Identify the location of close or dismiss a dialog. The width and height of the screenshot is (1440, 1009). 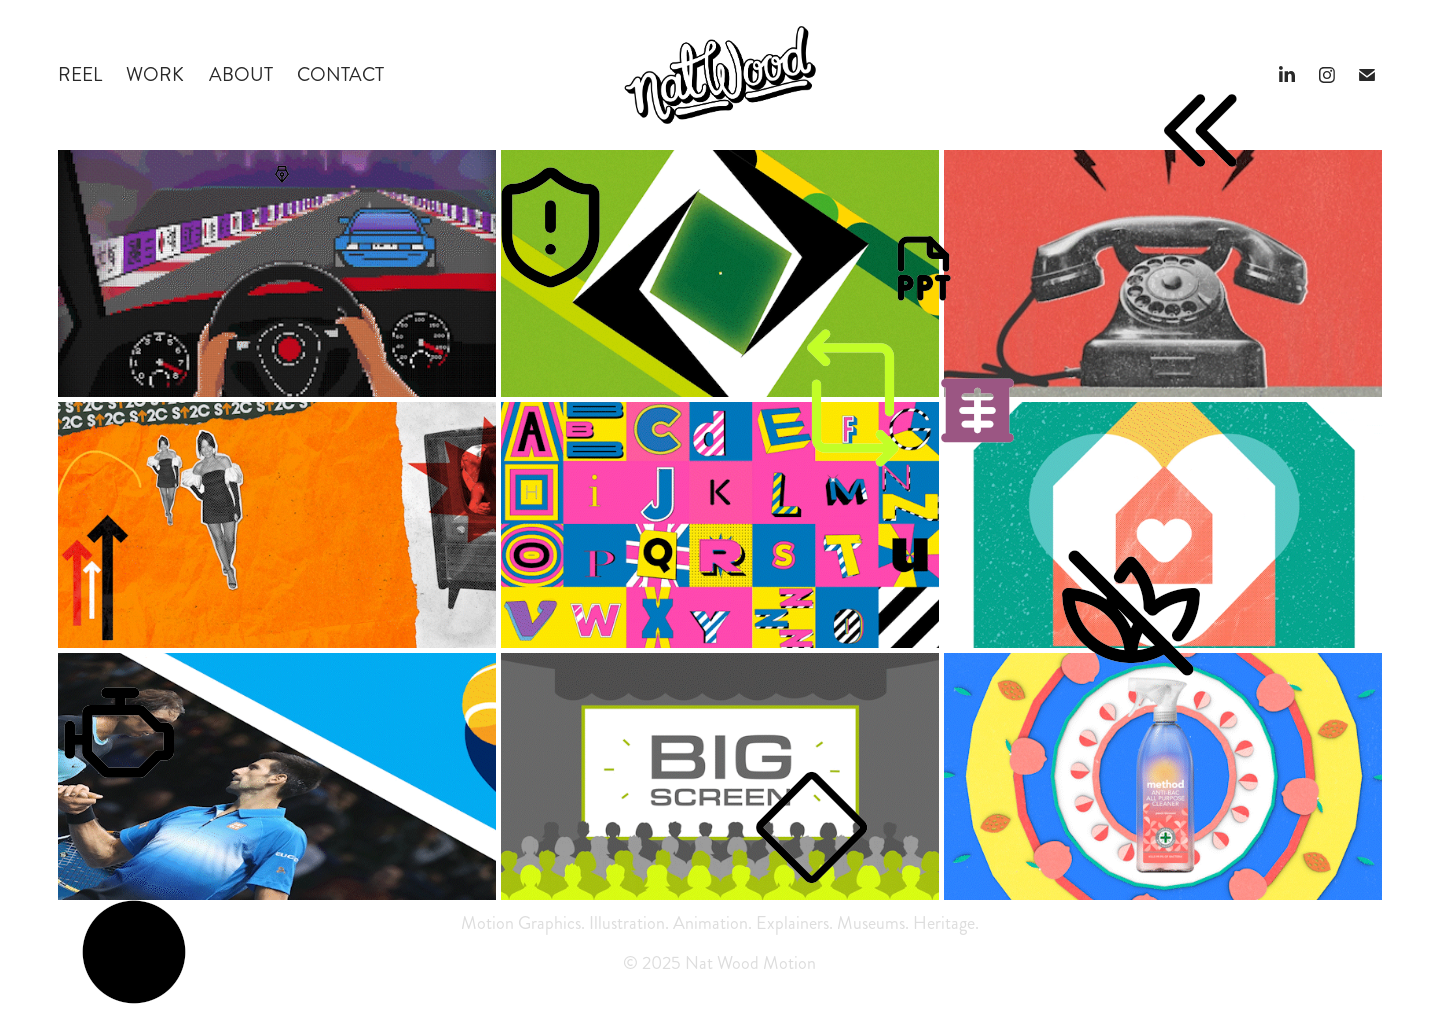
(134, 952).